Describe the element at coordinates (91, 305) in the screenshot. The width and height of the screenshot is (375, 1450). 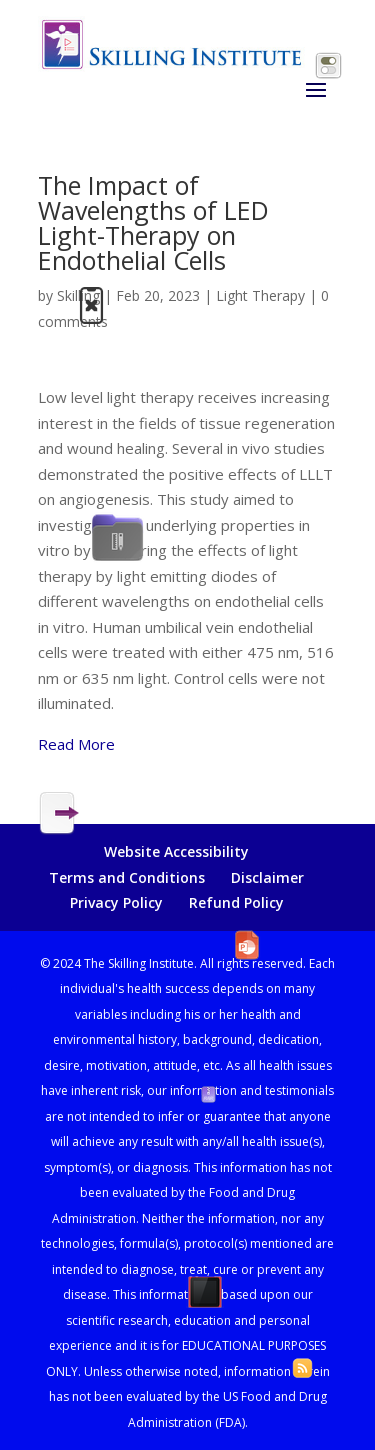
I see `disconnect or unlink a paired device` at that location.